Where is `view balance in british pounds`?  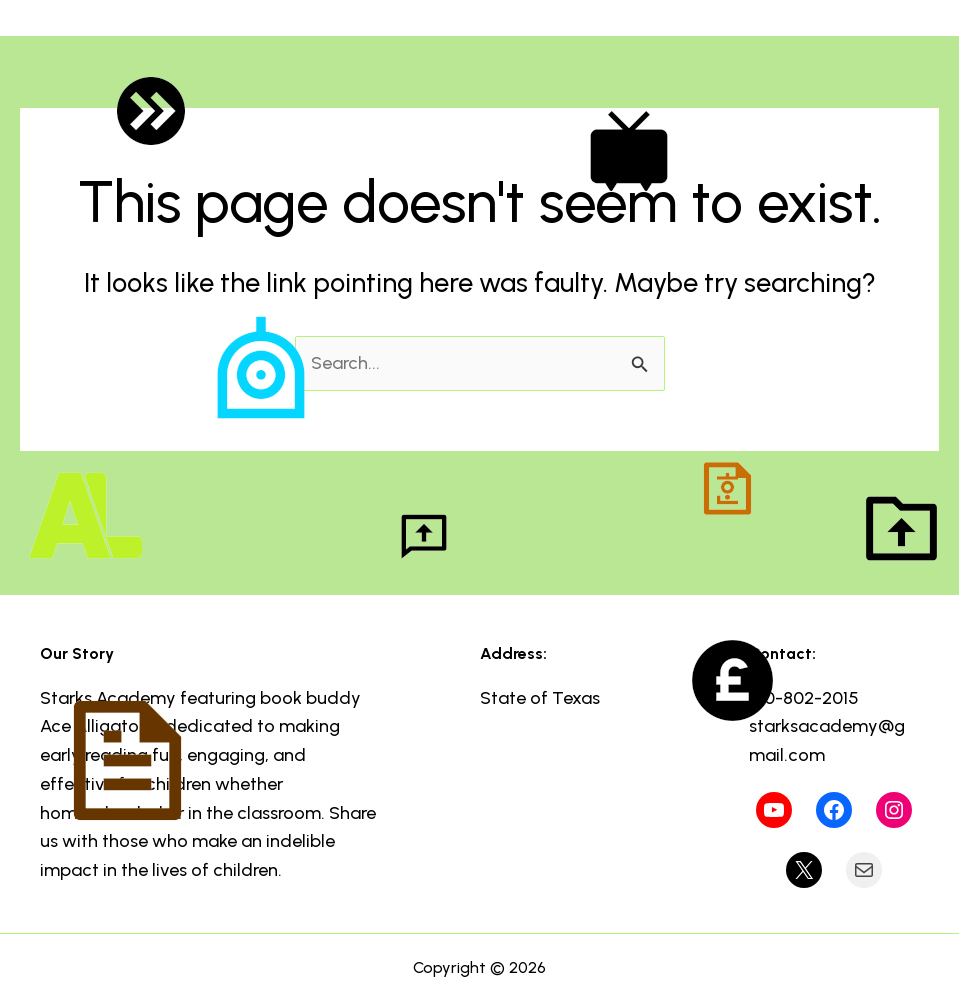 view balance in british pounds is located at coordinates (732, 680).